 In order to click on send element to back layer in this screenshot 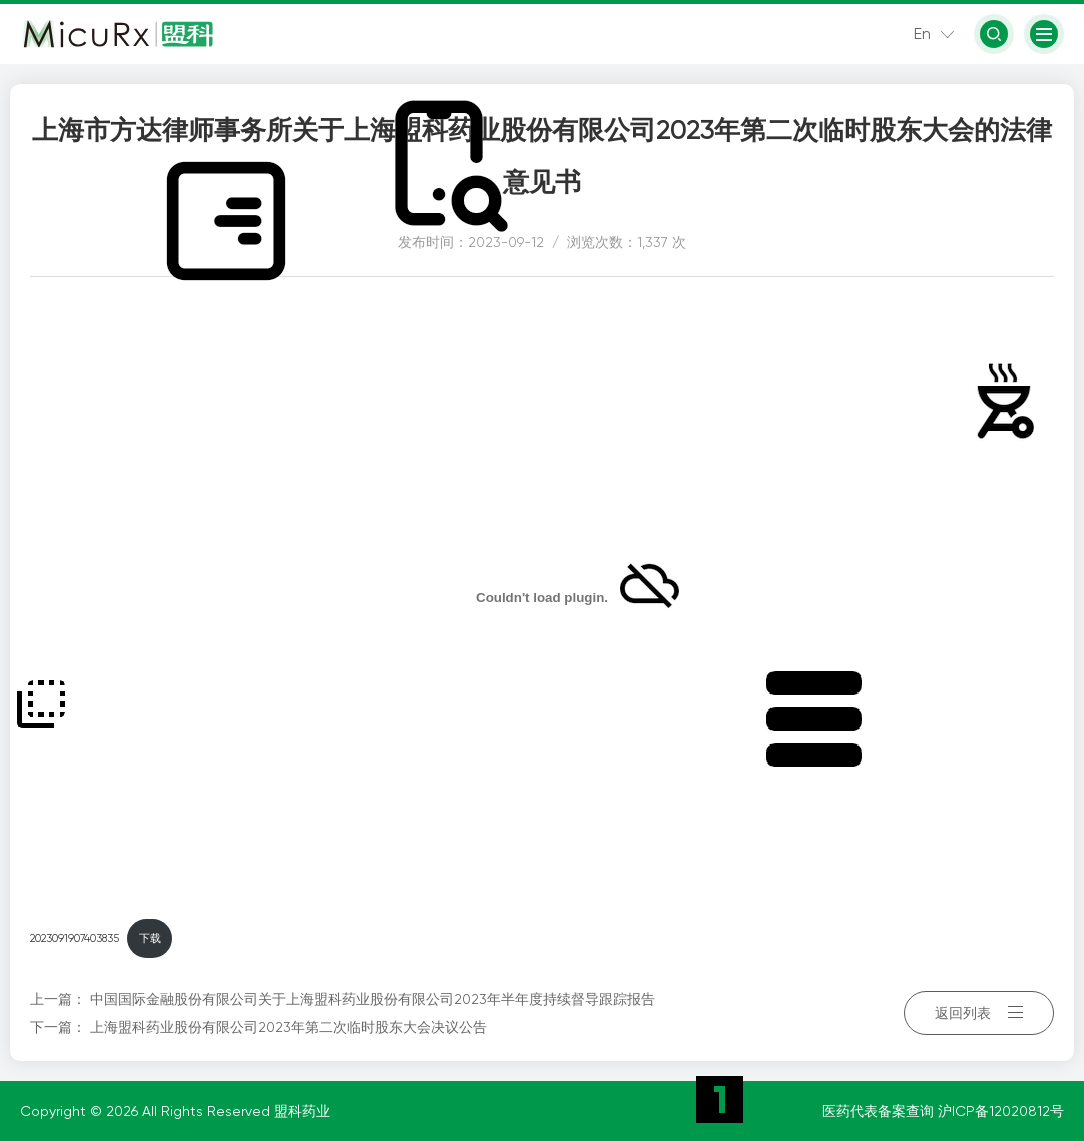, I will do `click(41, 704)`.